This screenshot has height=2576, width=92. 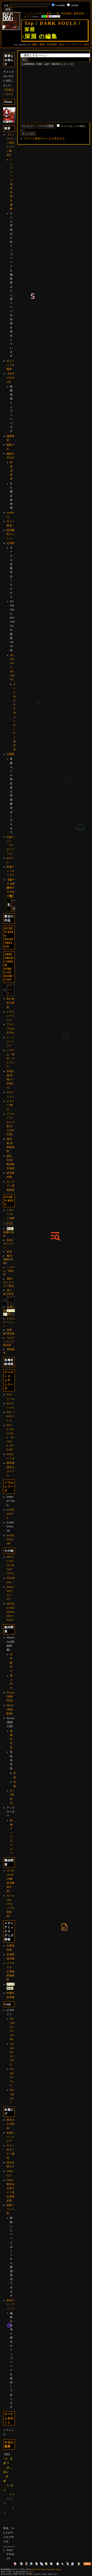 What do you see at coordinates (80, 827) in the screenshot?
I see `toggle pendant light on/off` at bounding box center [80, 827].